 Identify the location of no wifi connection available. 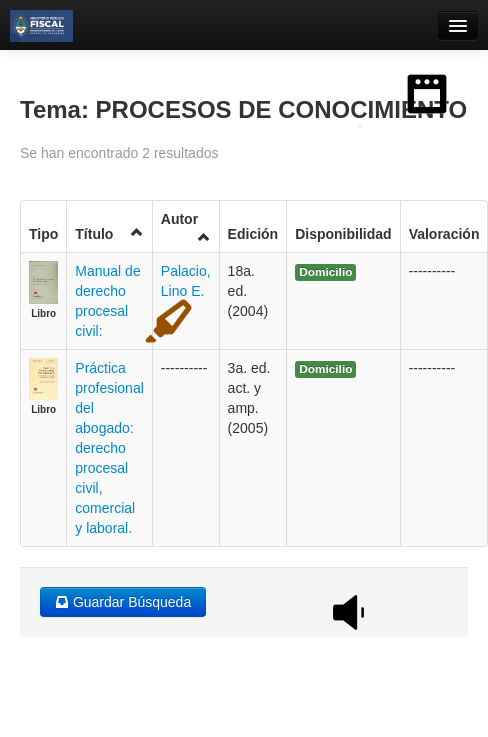
(360, 119).